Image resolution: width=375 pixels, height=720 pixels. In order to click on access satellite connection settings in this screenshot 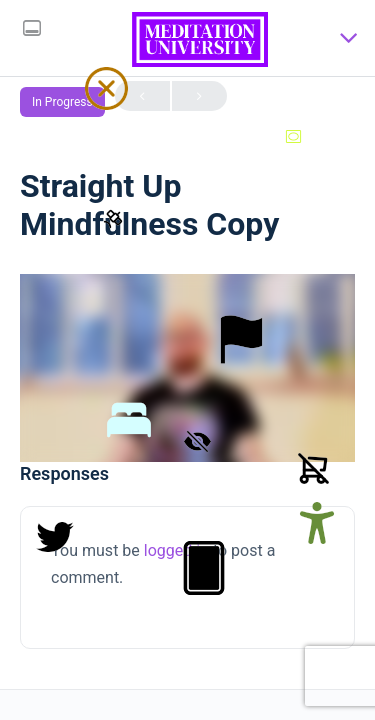, I will do `click(113, 219)`.